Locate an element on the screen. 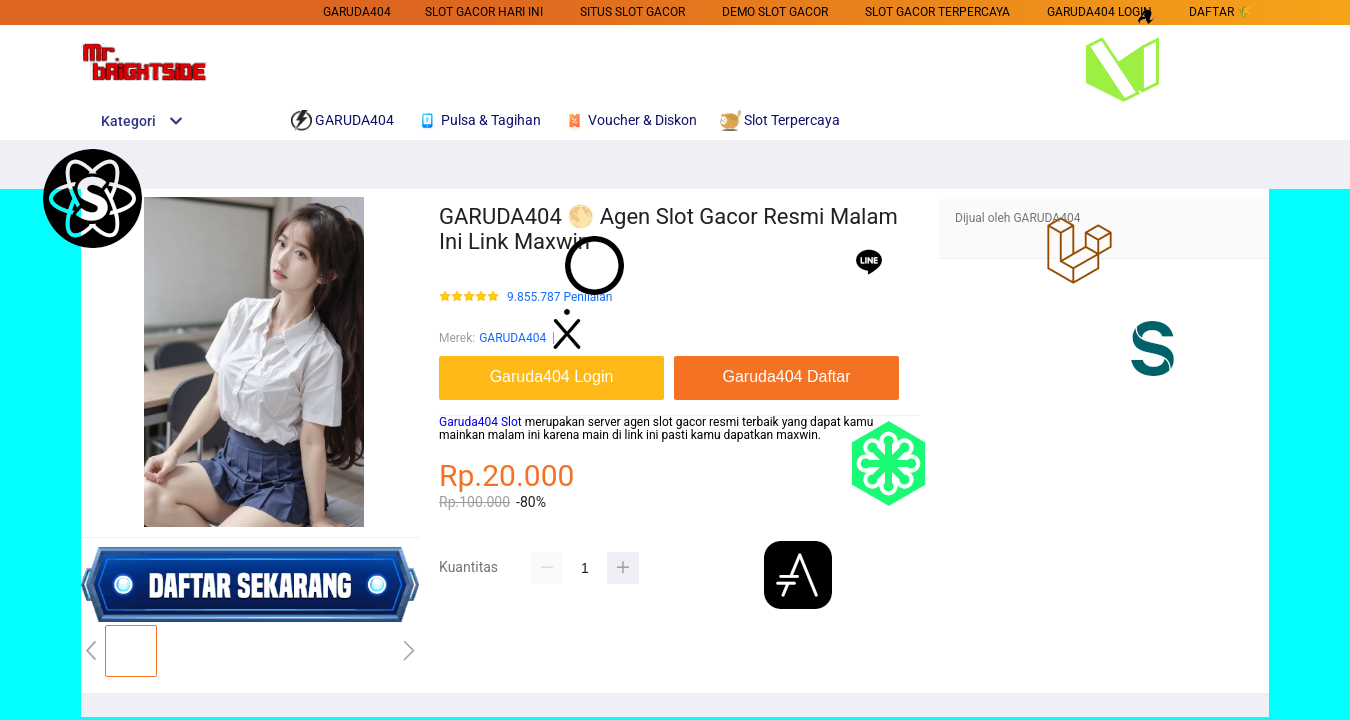 This screenshot has width=1350, height=720. launch Citrix workspace or virtual desktop is located at coordinates (567, 329).